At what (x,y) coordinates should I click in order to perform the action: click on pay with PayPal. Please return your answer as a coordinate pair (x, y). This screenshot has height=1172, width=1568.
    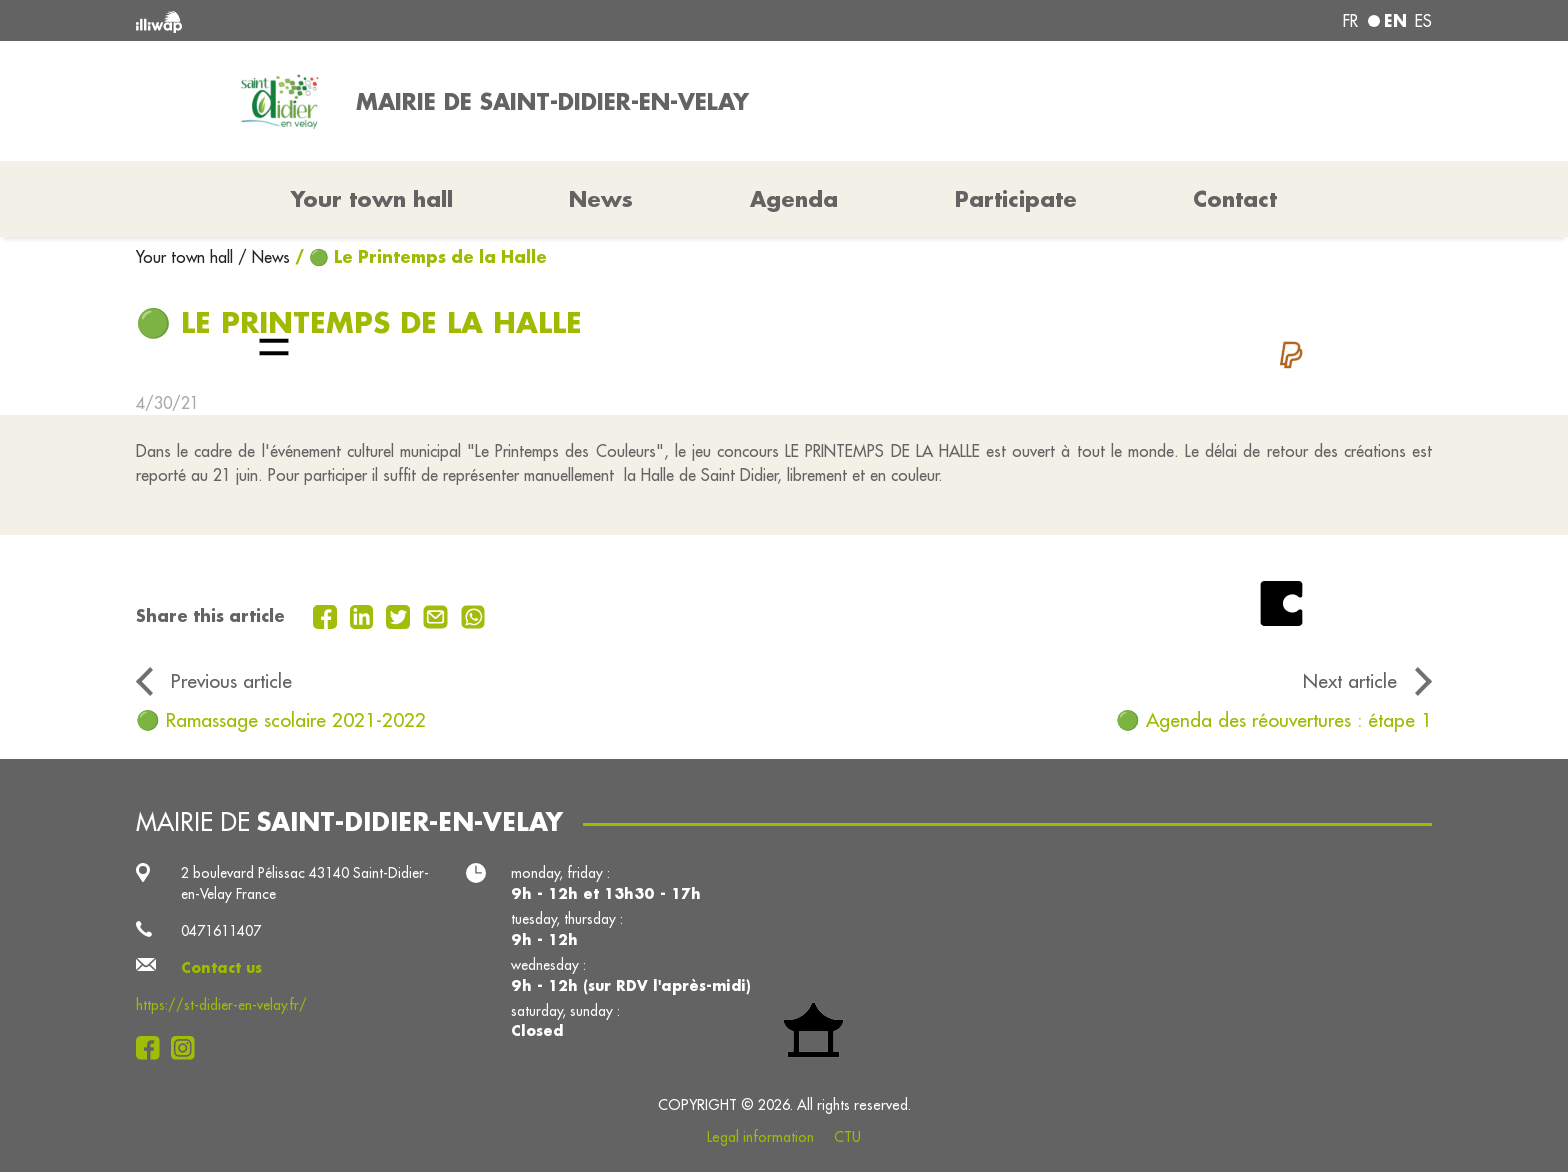
    Looking at the image, I should click on (1291, 354).